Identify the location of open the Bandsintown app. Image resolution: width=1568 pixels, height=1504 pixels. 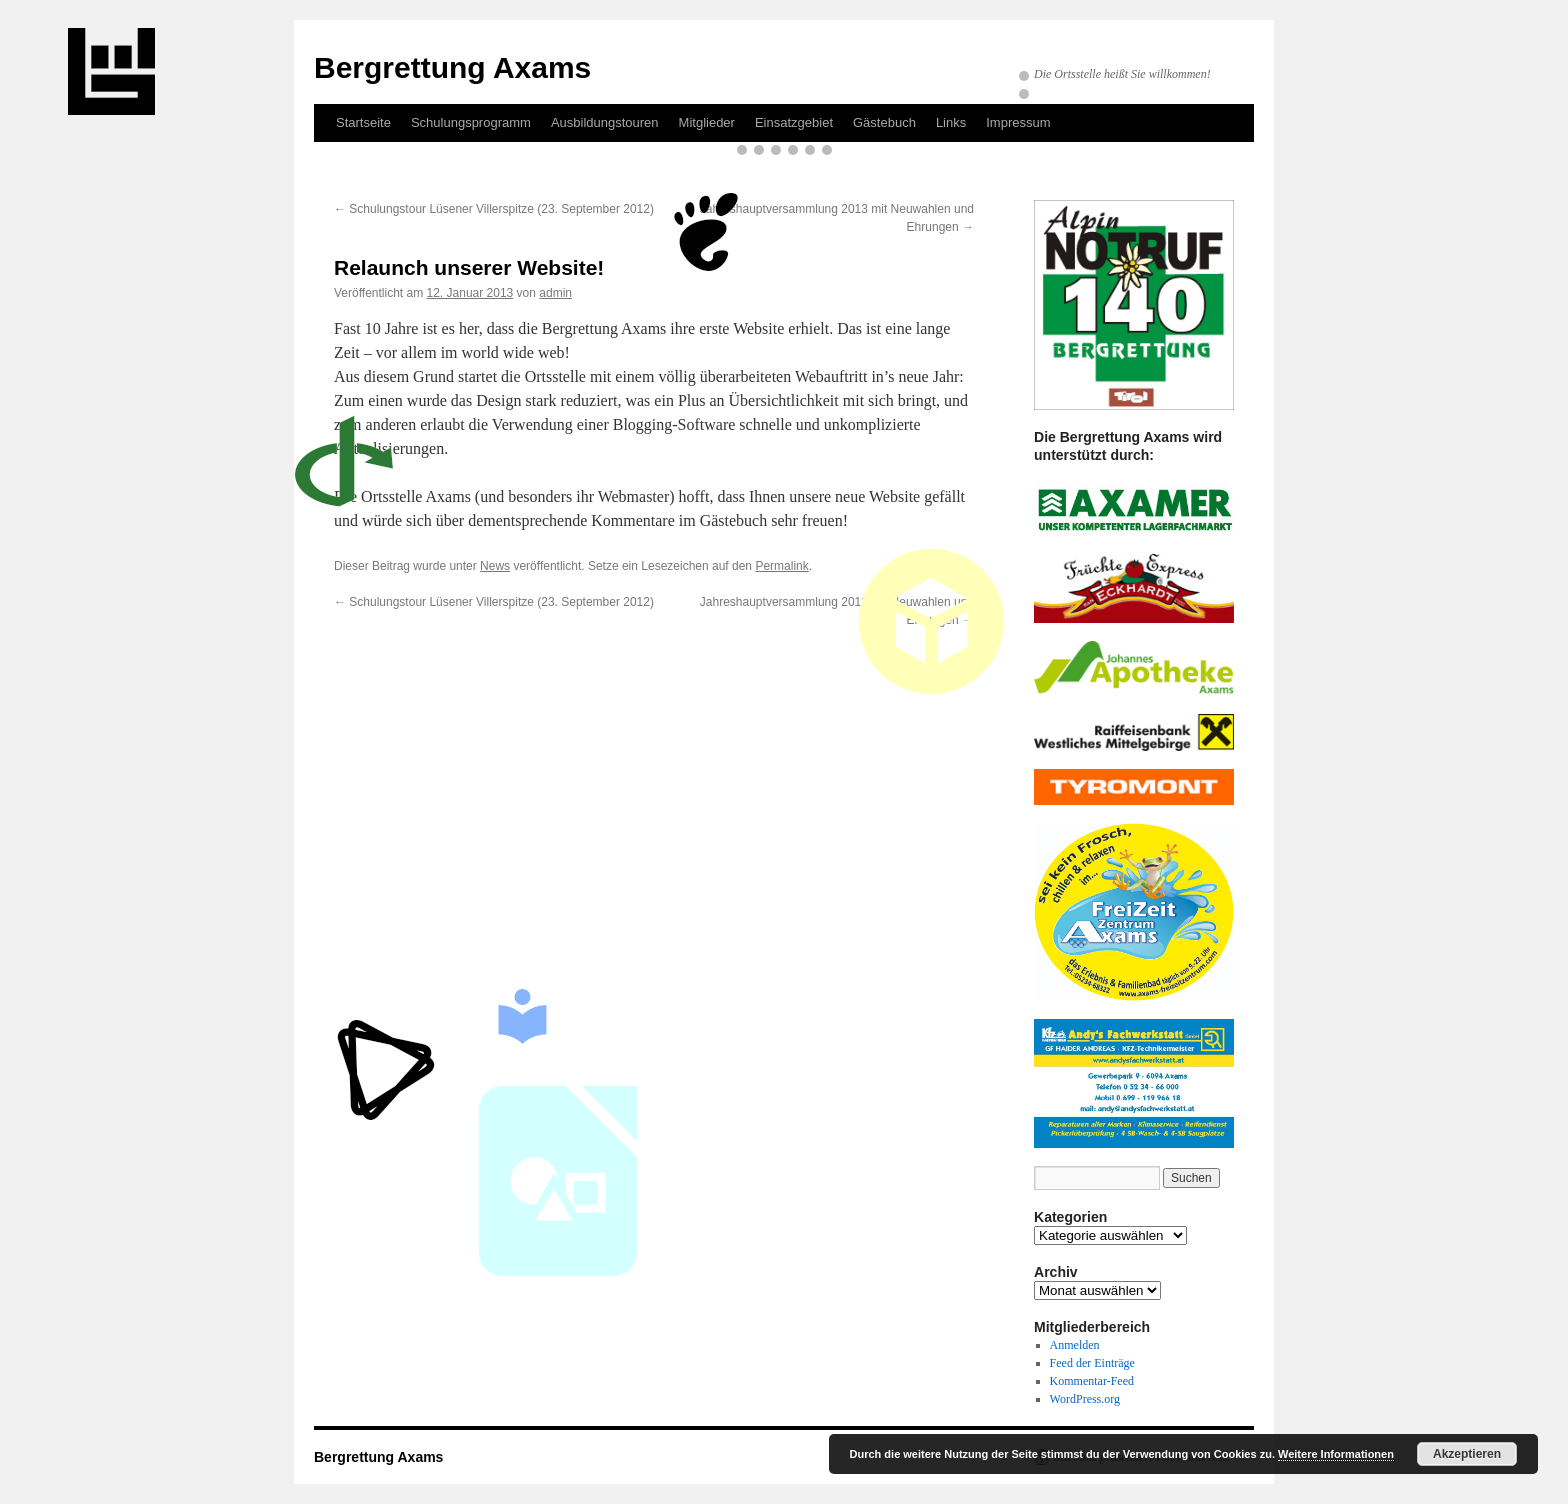
(111, 71).